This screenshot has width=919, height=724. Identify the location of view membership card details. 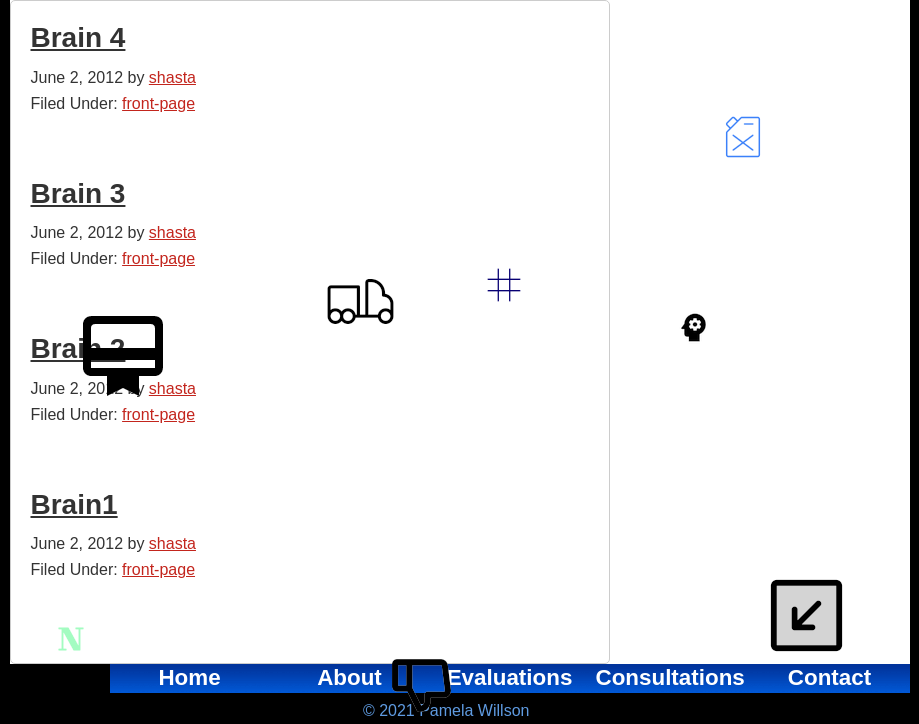
(123, 356).